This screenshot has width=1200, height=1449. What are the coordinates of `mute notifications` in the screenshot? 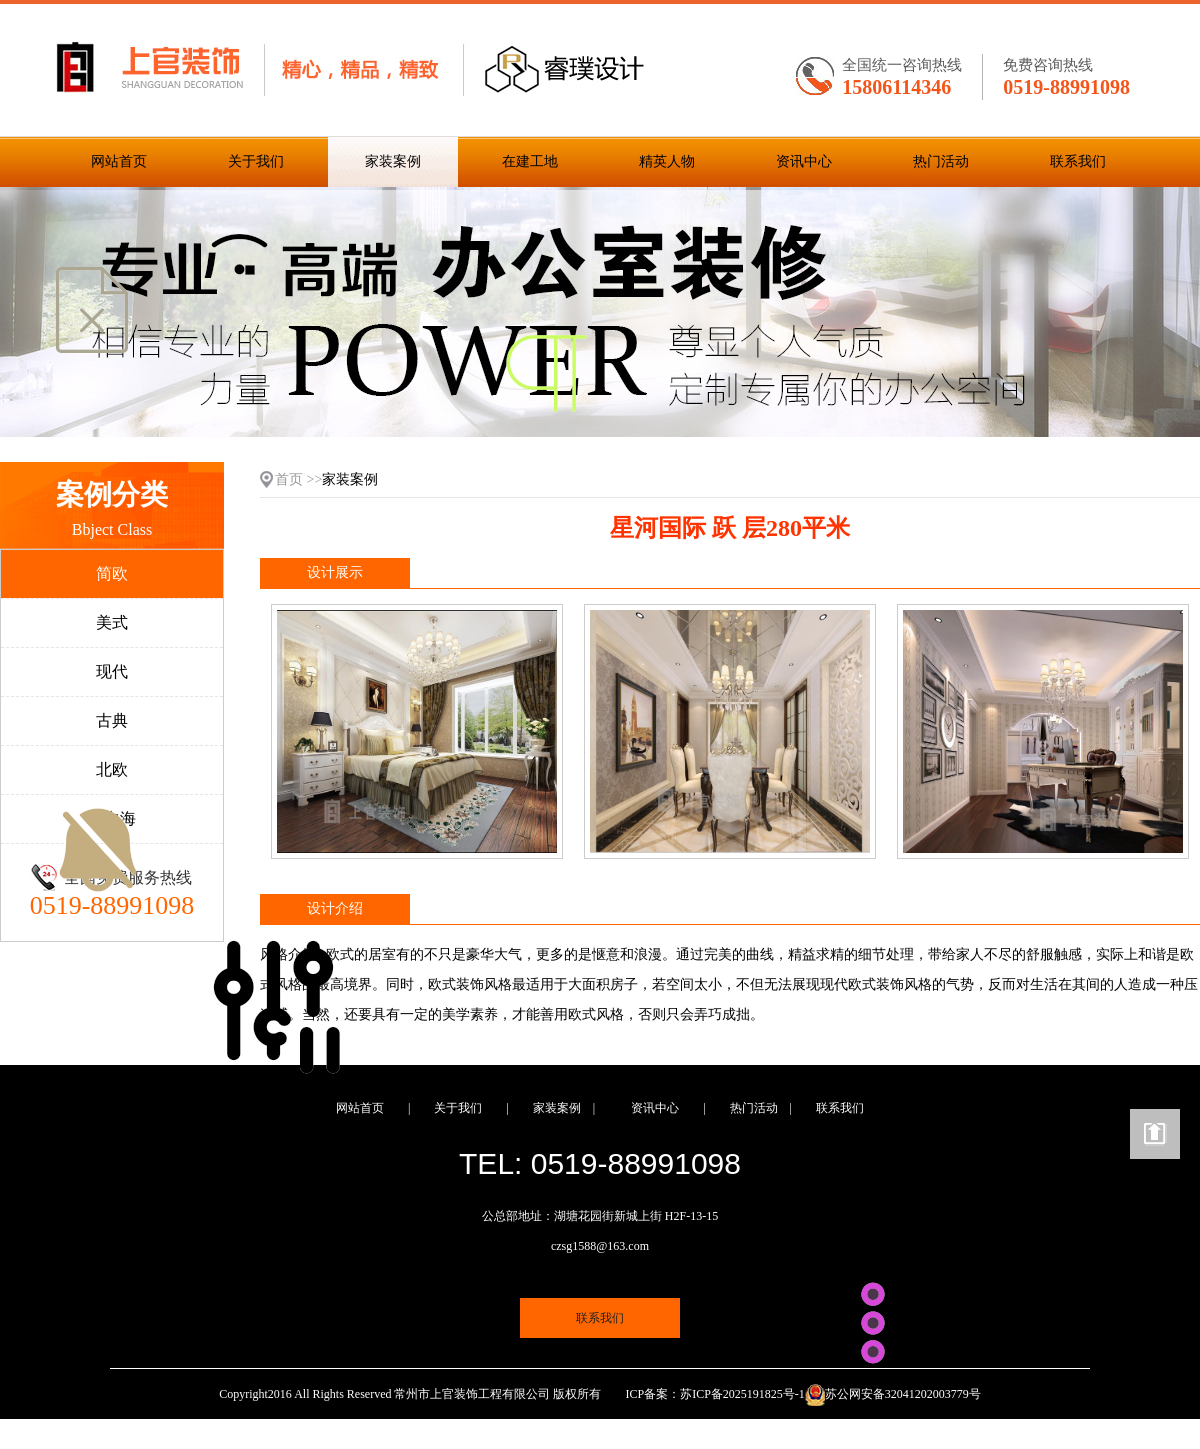 It's located at (98, 850).